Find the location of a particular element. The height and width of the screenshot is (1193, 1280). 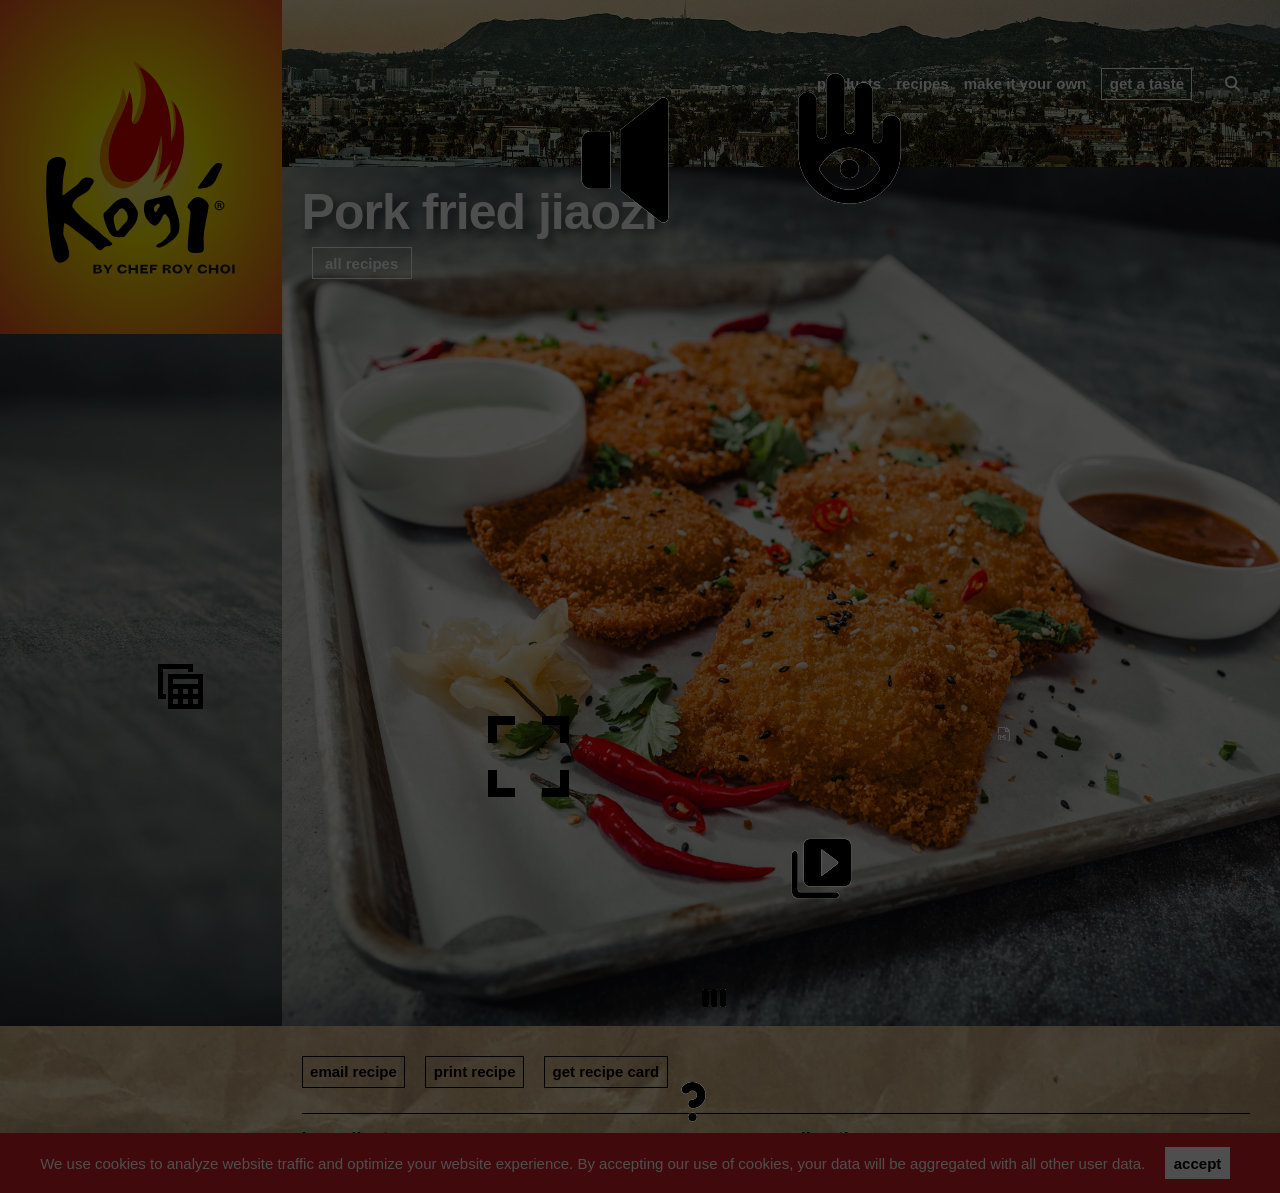

a Rust source code file is located at coordinates (1004, 734).